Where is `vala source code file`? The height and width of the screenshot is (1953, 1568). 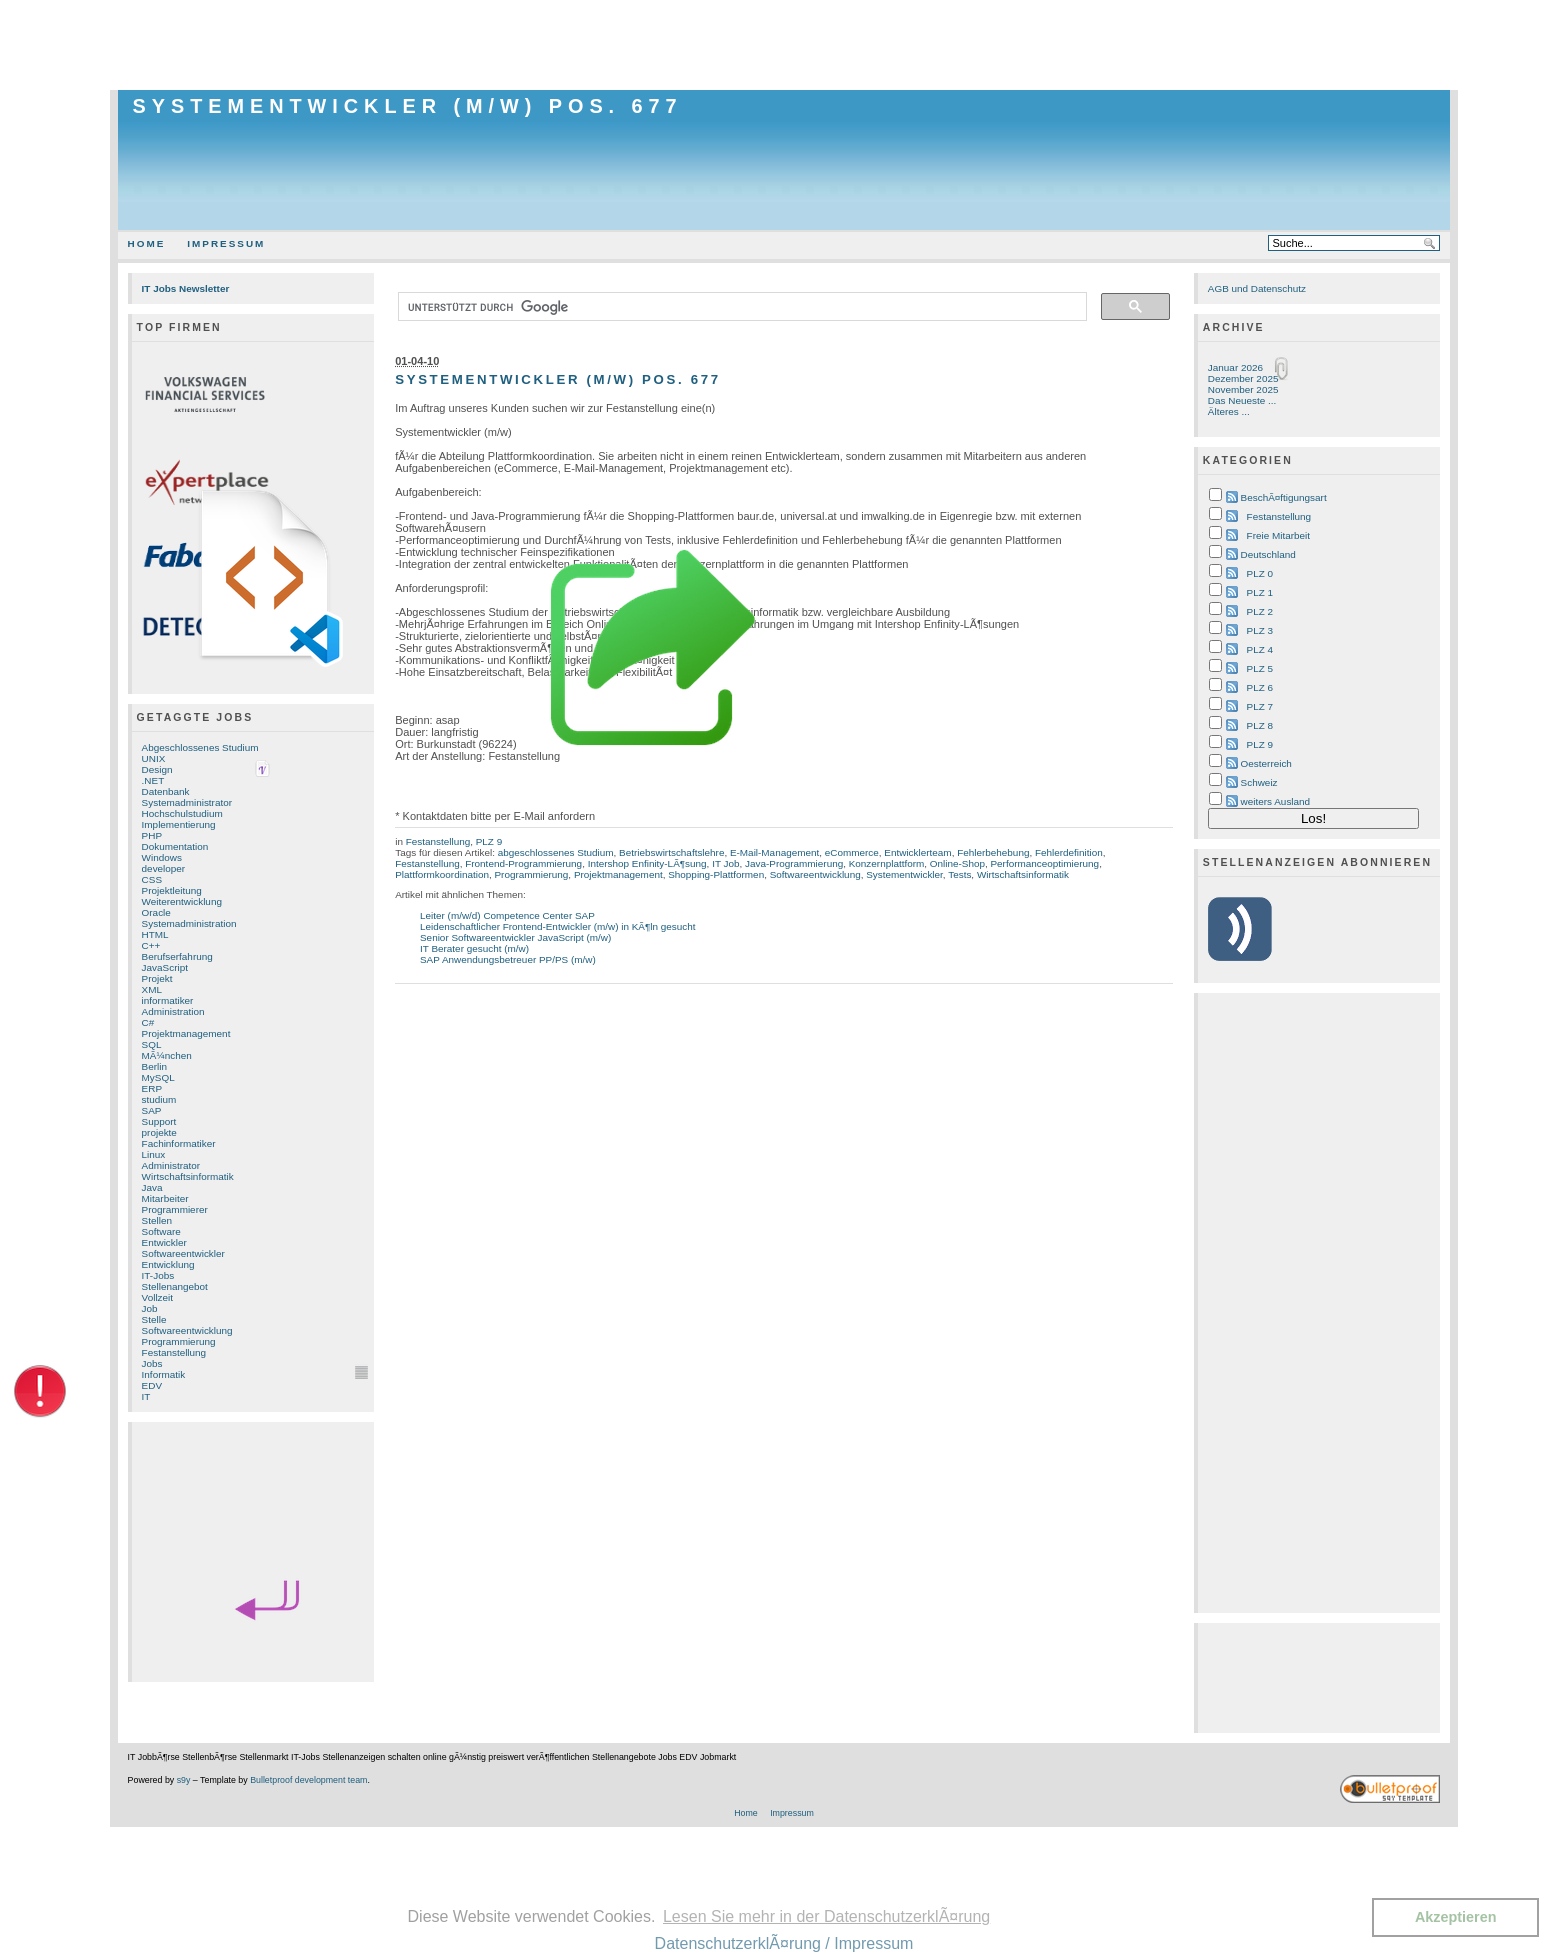
vala source code file is located at coordinates (262, 768).